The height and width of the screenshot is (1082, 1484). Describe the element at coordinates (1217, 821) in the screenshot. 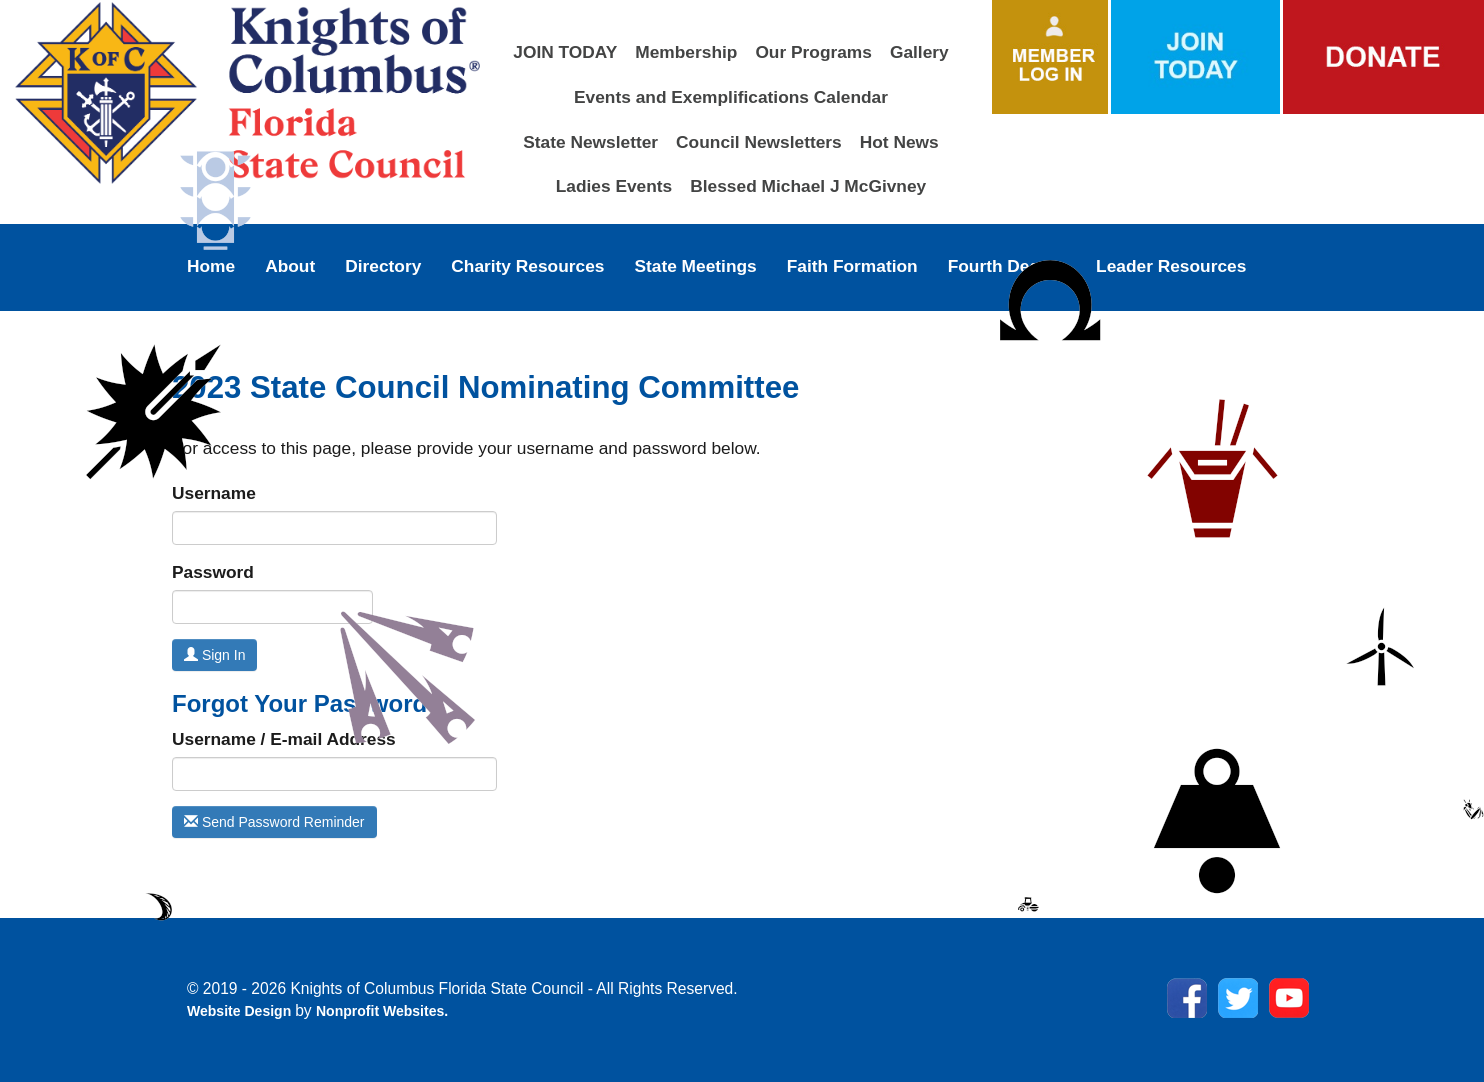

I see `indicates a crushing or weight-based attack in a game` at that location.